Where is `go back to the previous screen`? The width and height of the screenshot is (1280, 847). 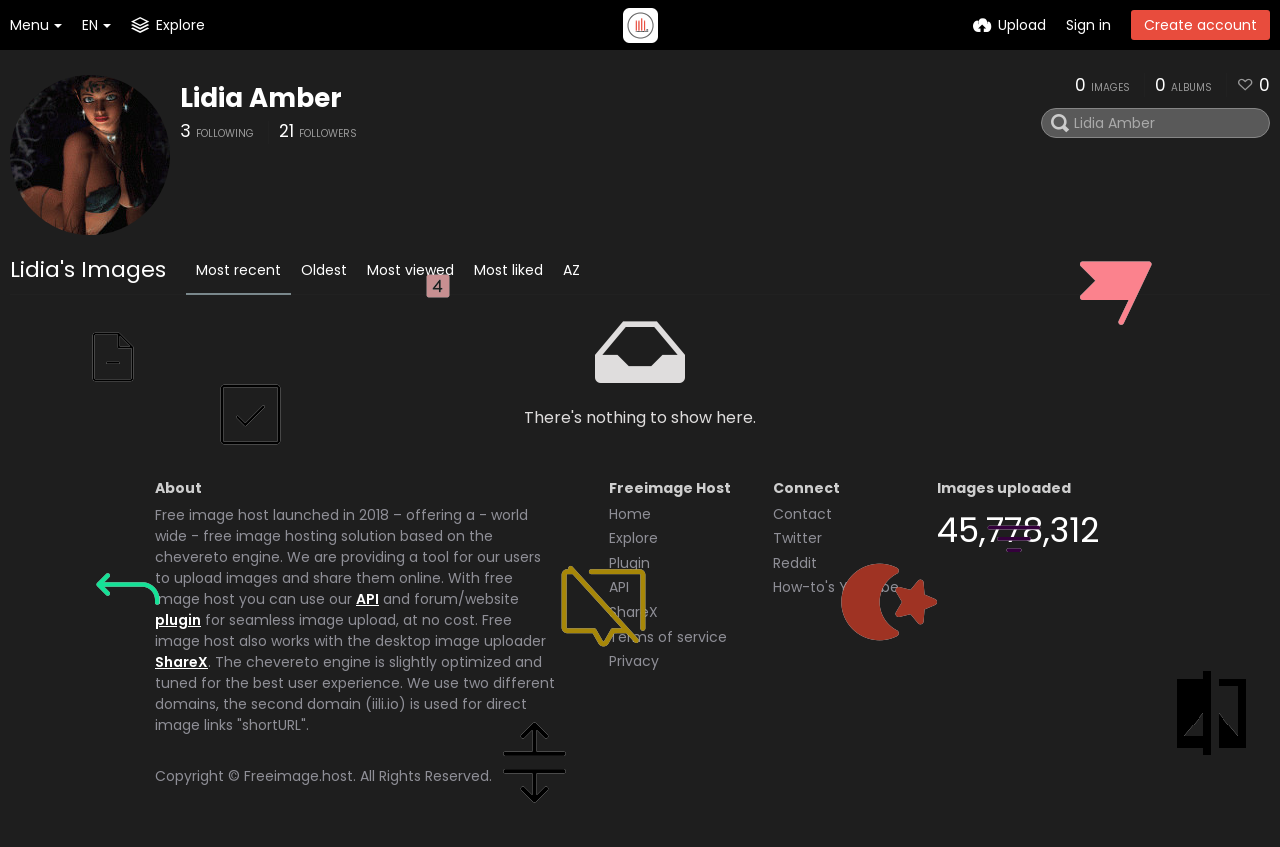 go back to the previous screen is located at coordinates (128, 589).